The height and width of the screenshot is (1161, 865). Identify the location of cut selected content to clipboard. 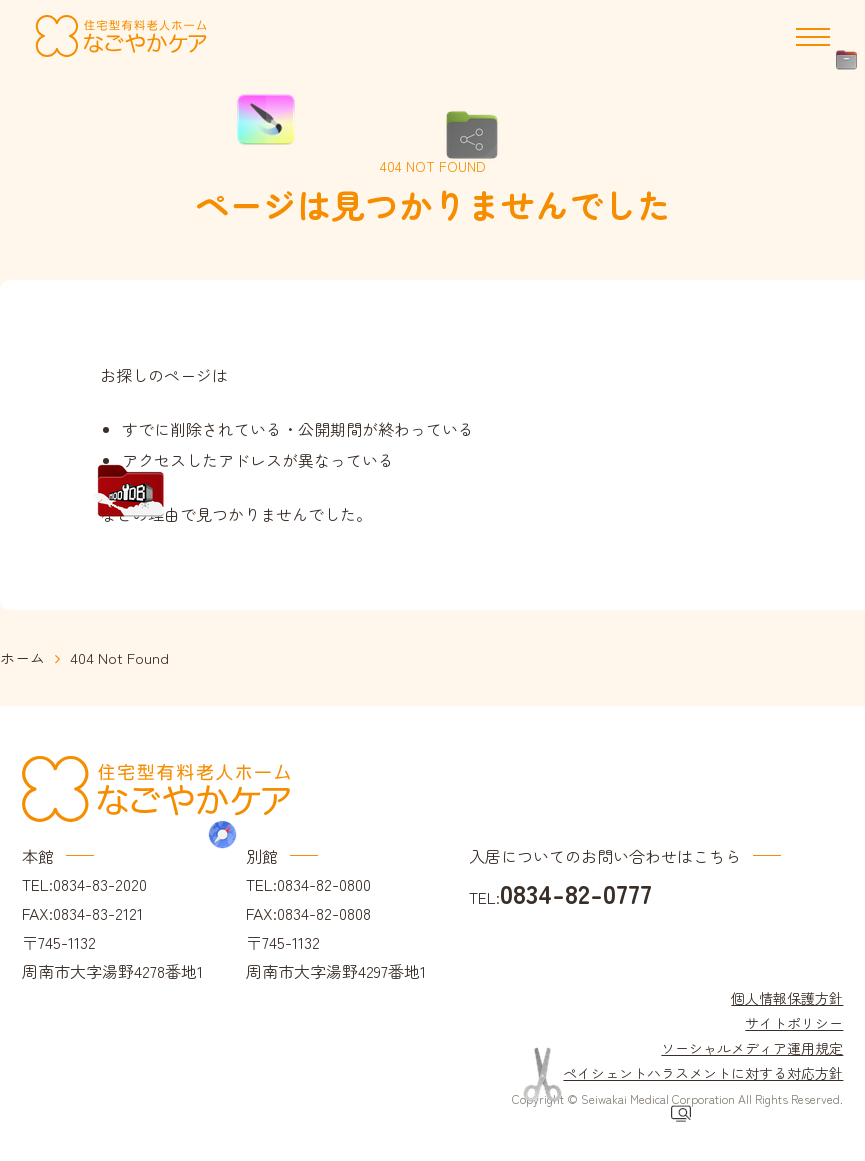
(542, 1074).